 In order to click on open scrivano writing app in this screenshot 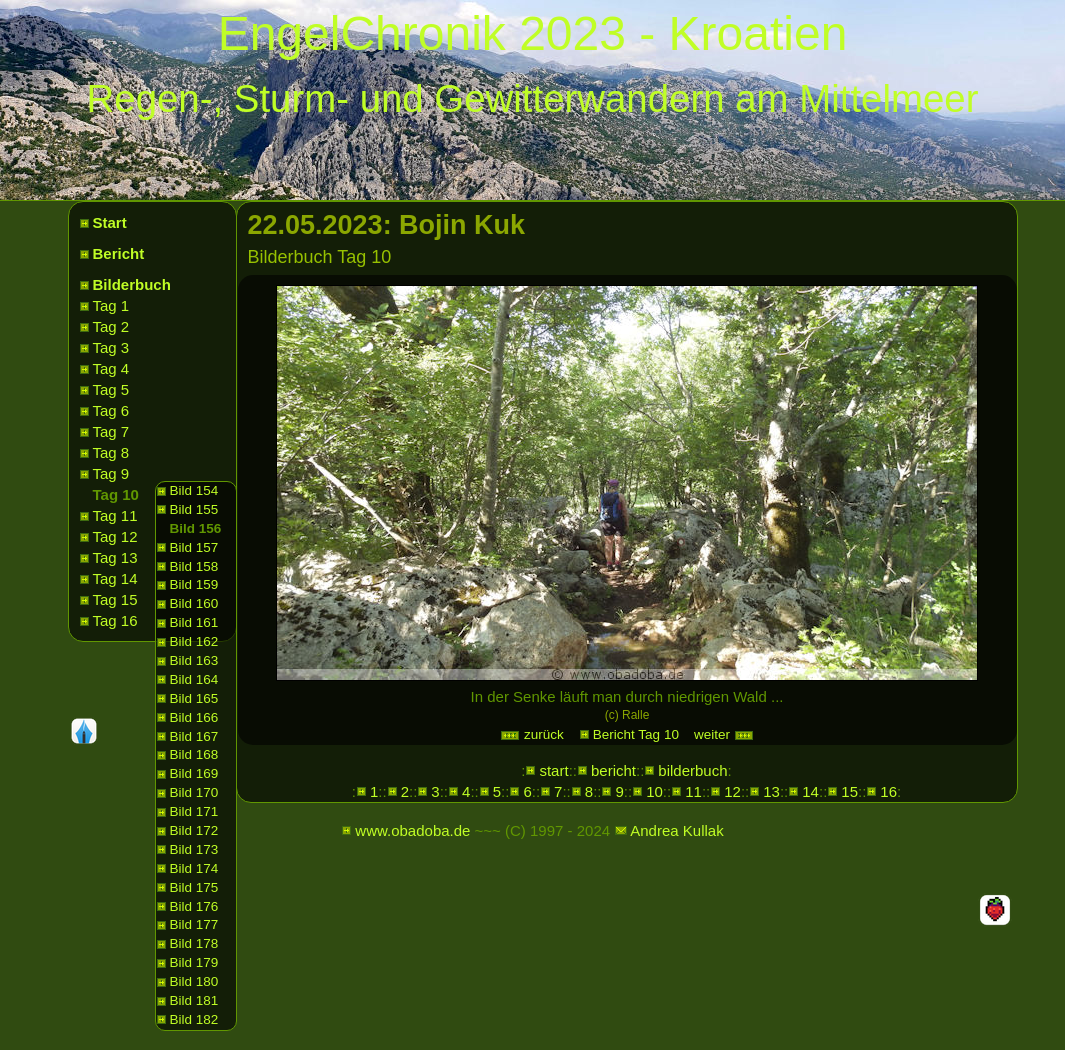, I will do `click(84, 731)`.